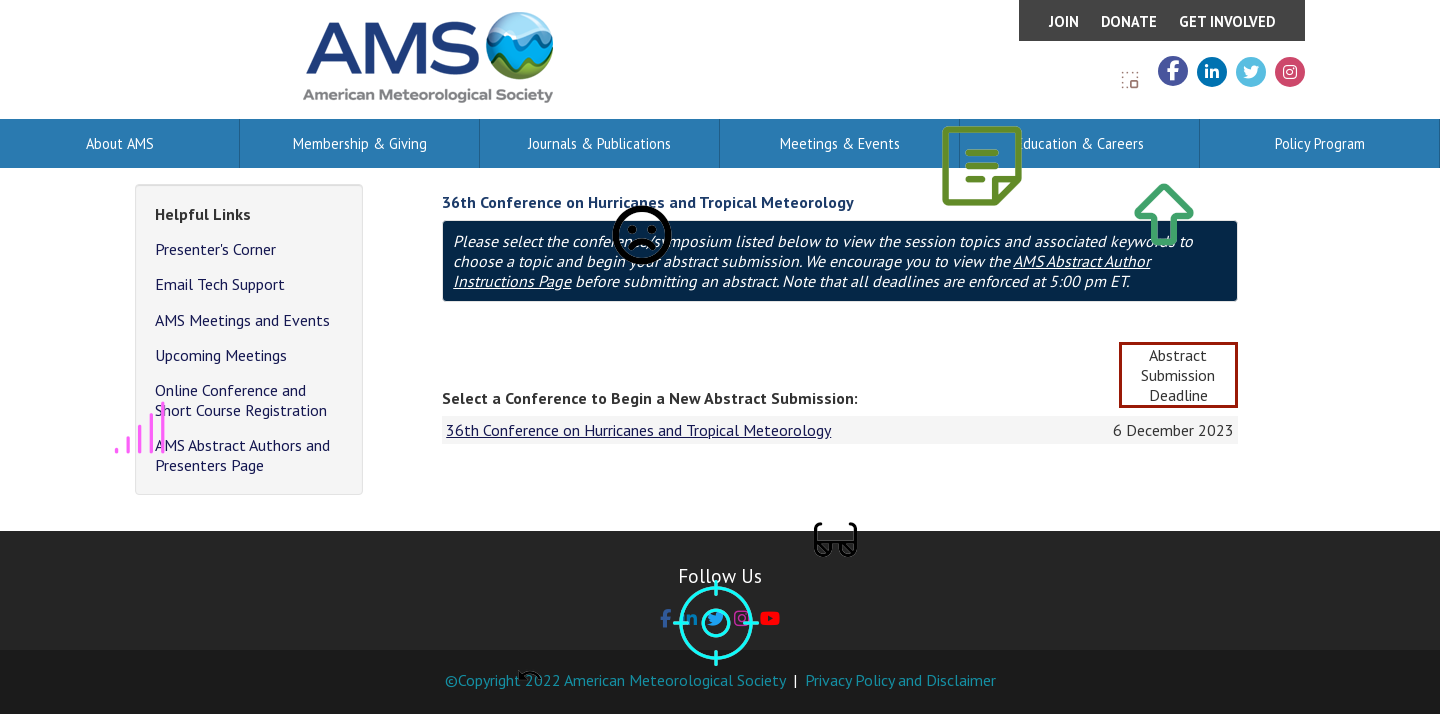  What do you see at coordinates (529, 675) in the screenshot?
I see `undo the last action` at bounding box center [529, 675].